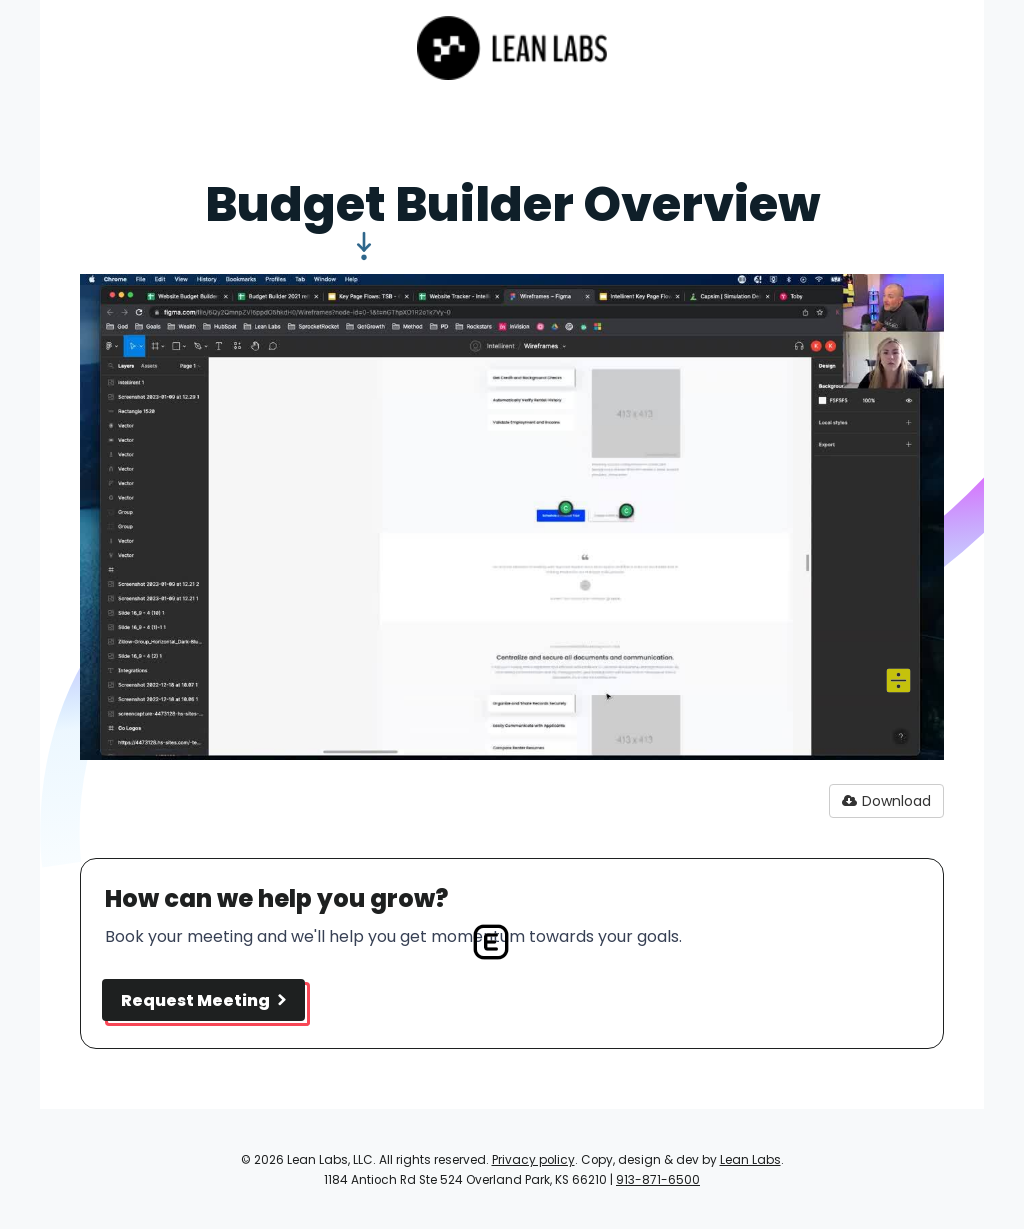 The height and width of the screenshot is (1229, 1024). What do you see at coordinates (364, 246) in the screenshot?
I see `step into function during debugging` at bounding box center [364, 246].